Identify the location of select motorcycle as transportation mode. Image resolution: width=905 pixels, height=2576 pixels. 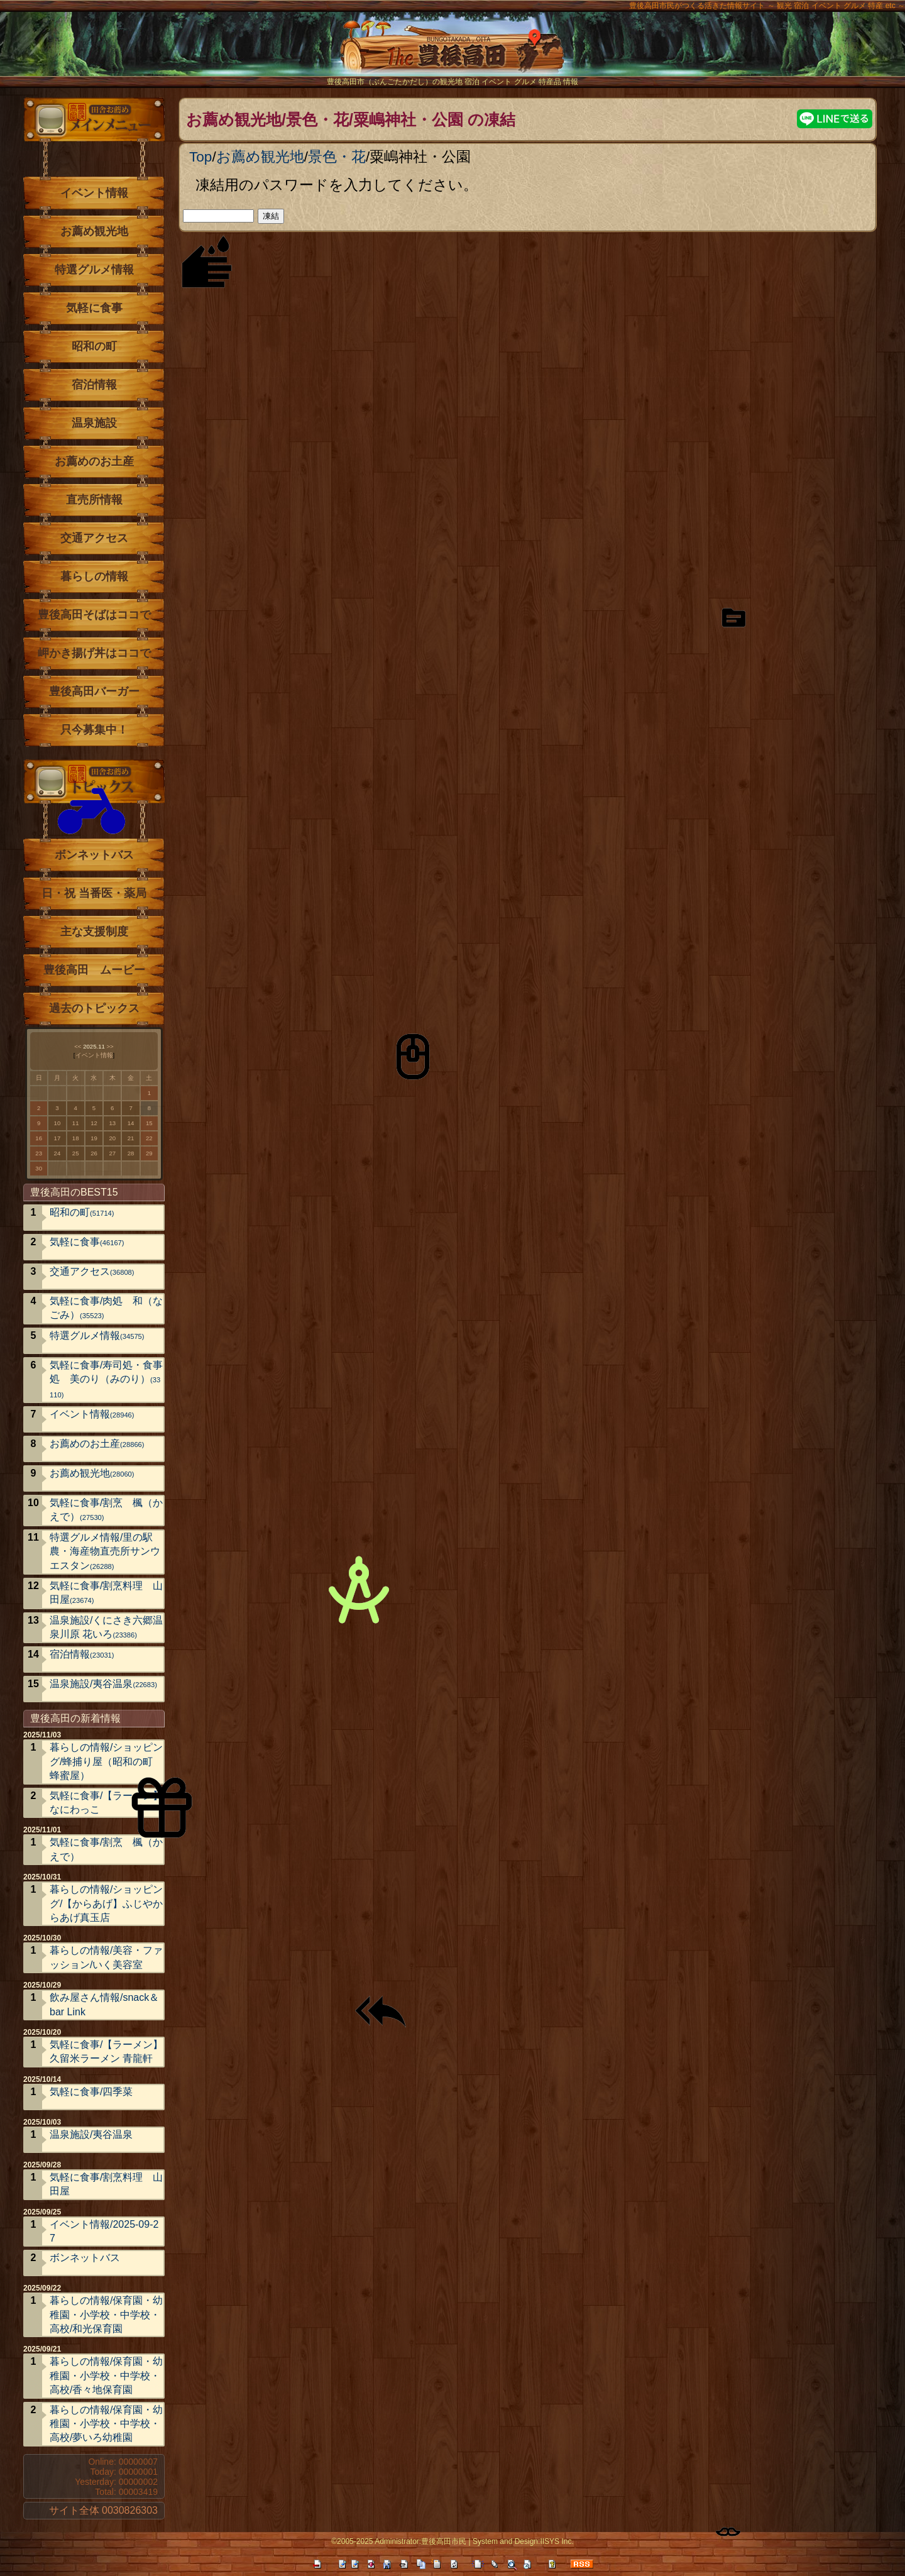
(91, 809).